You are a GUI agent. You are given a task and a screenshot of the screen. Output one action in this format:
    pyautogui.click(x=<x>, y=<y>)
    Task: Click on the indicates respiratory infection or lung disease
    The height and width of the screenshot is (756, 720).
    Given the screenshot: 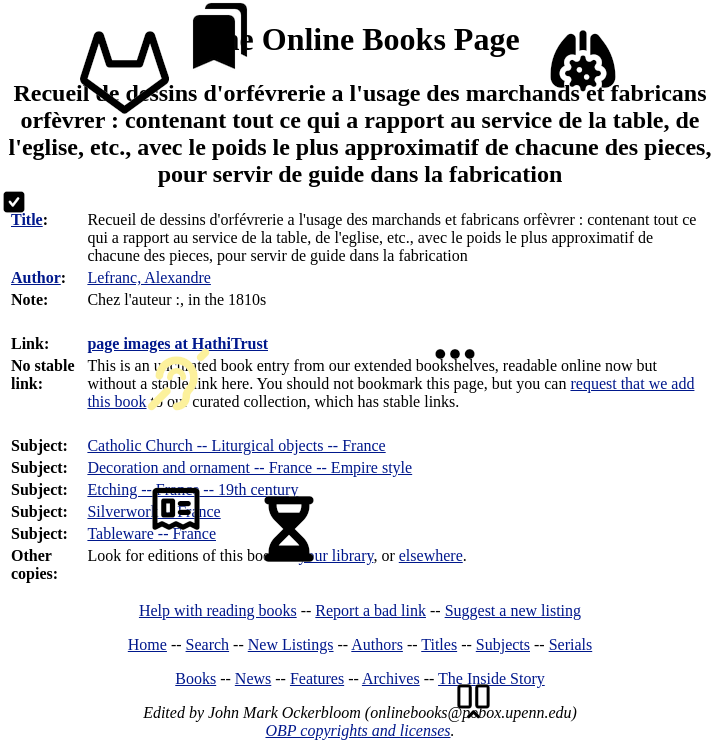 What is the action you would take?
    pyautogui.click(x=583, y=59)
    